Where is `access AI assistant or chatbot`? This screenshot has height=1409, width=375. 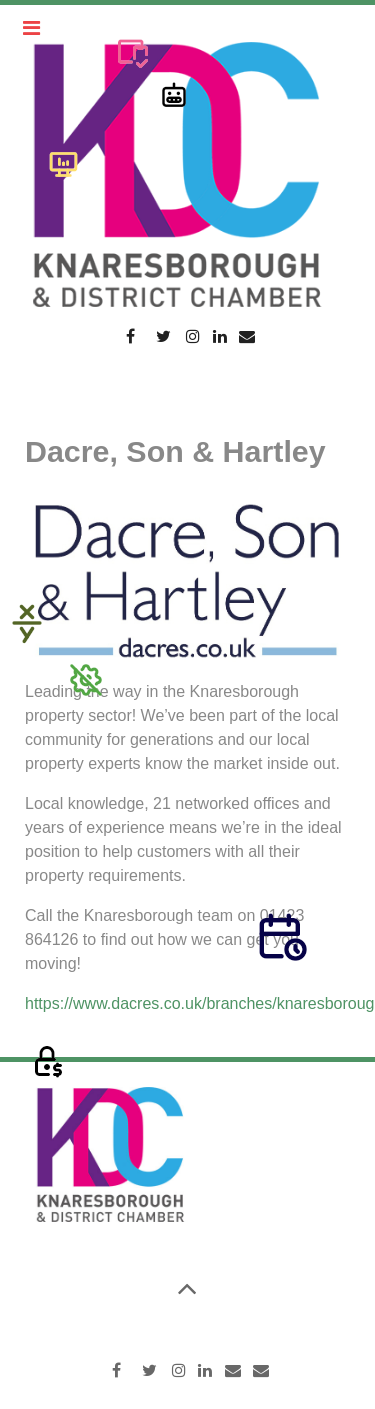 access AI assistant or chatbot is located at coordinates (174, 96).